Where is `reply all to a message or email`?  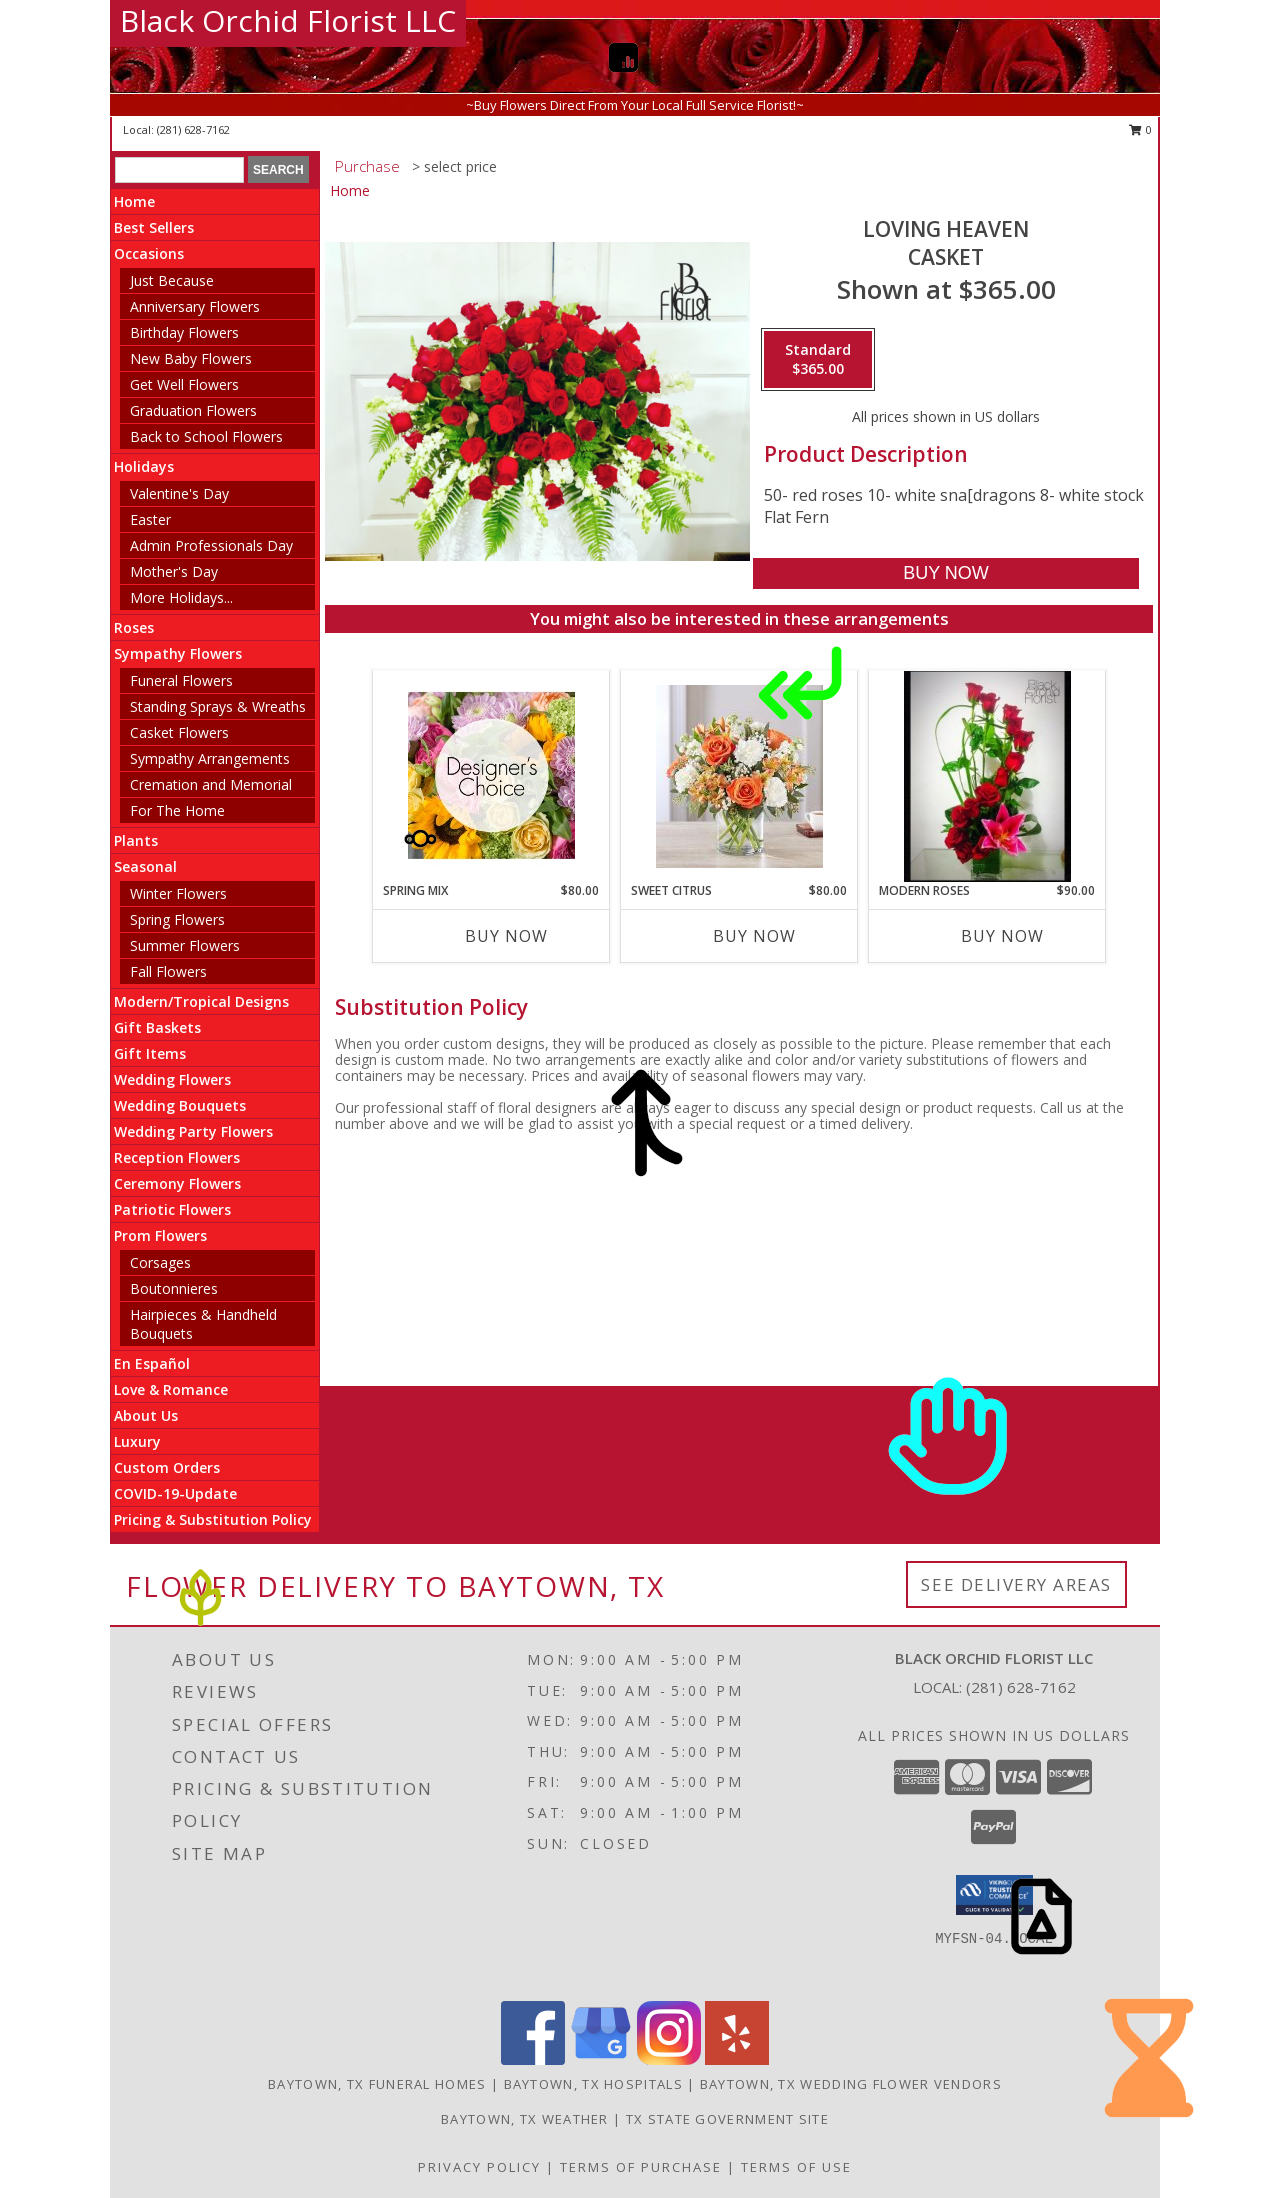
reply all to a message or email is located at coordinates (802, 685).